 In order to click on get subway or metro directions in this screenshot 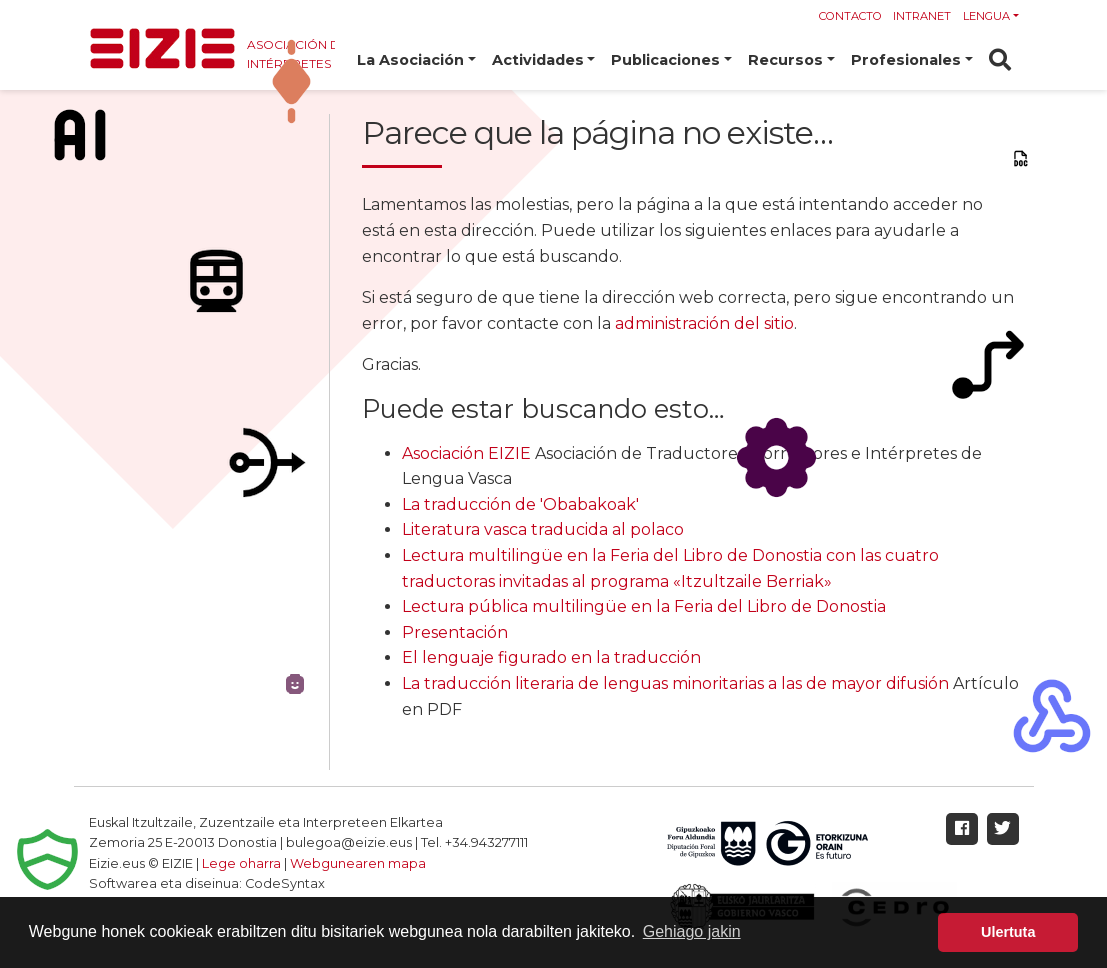, I will do `click(216, 282)`.